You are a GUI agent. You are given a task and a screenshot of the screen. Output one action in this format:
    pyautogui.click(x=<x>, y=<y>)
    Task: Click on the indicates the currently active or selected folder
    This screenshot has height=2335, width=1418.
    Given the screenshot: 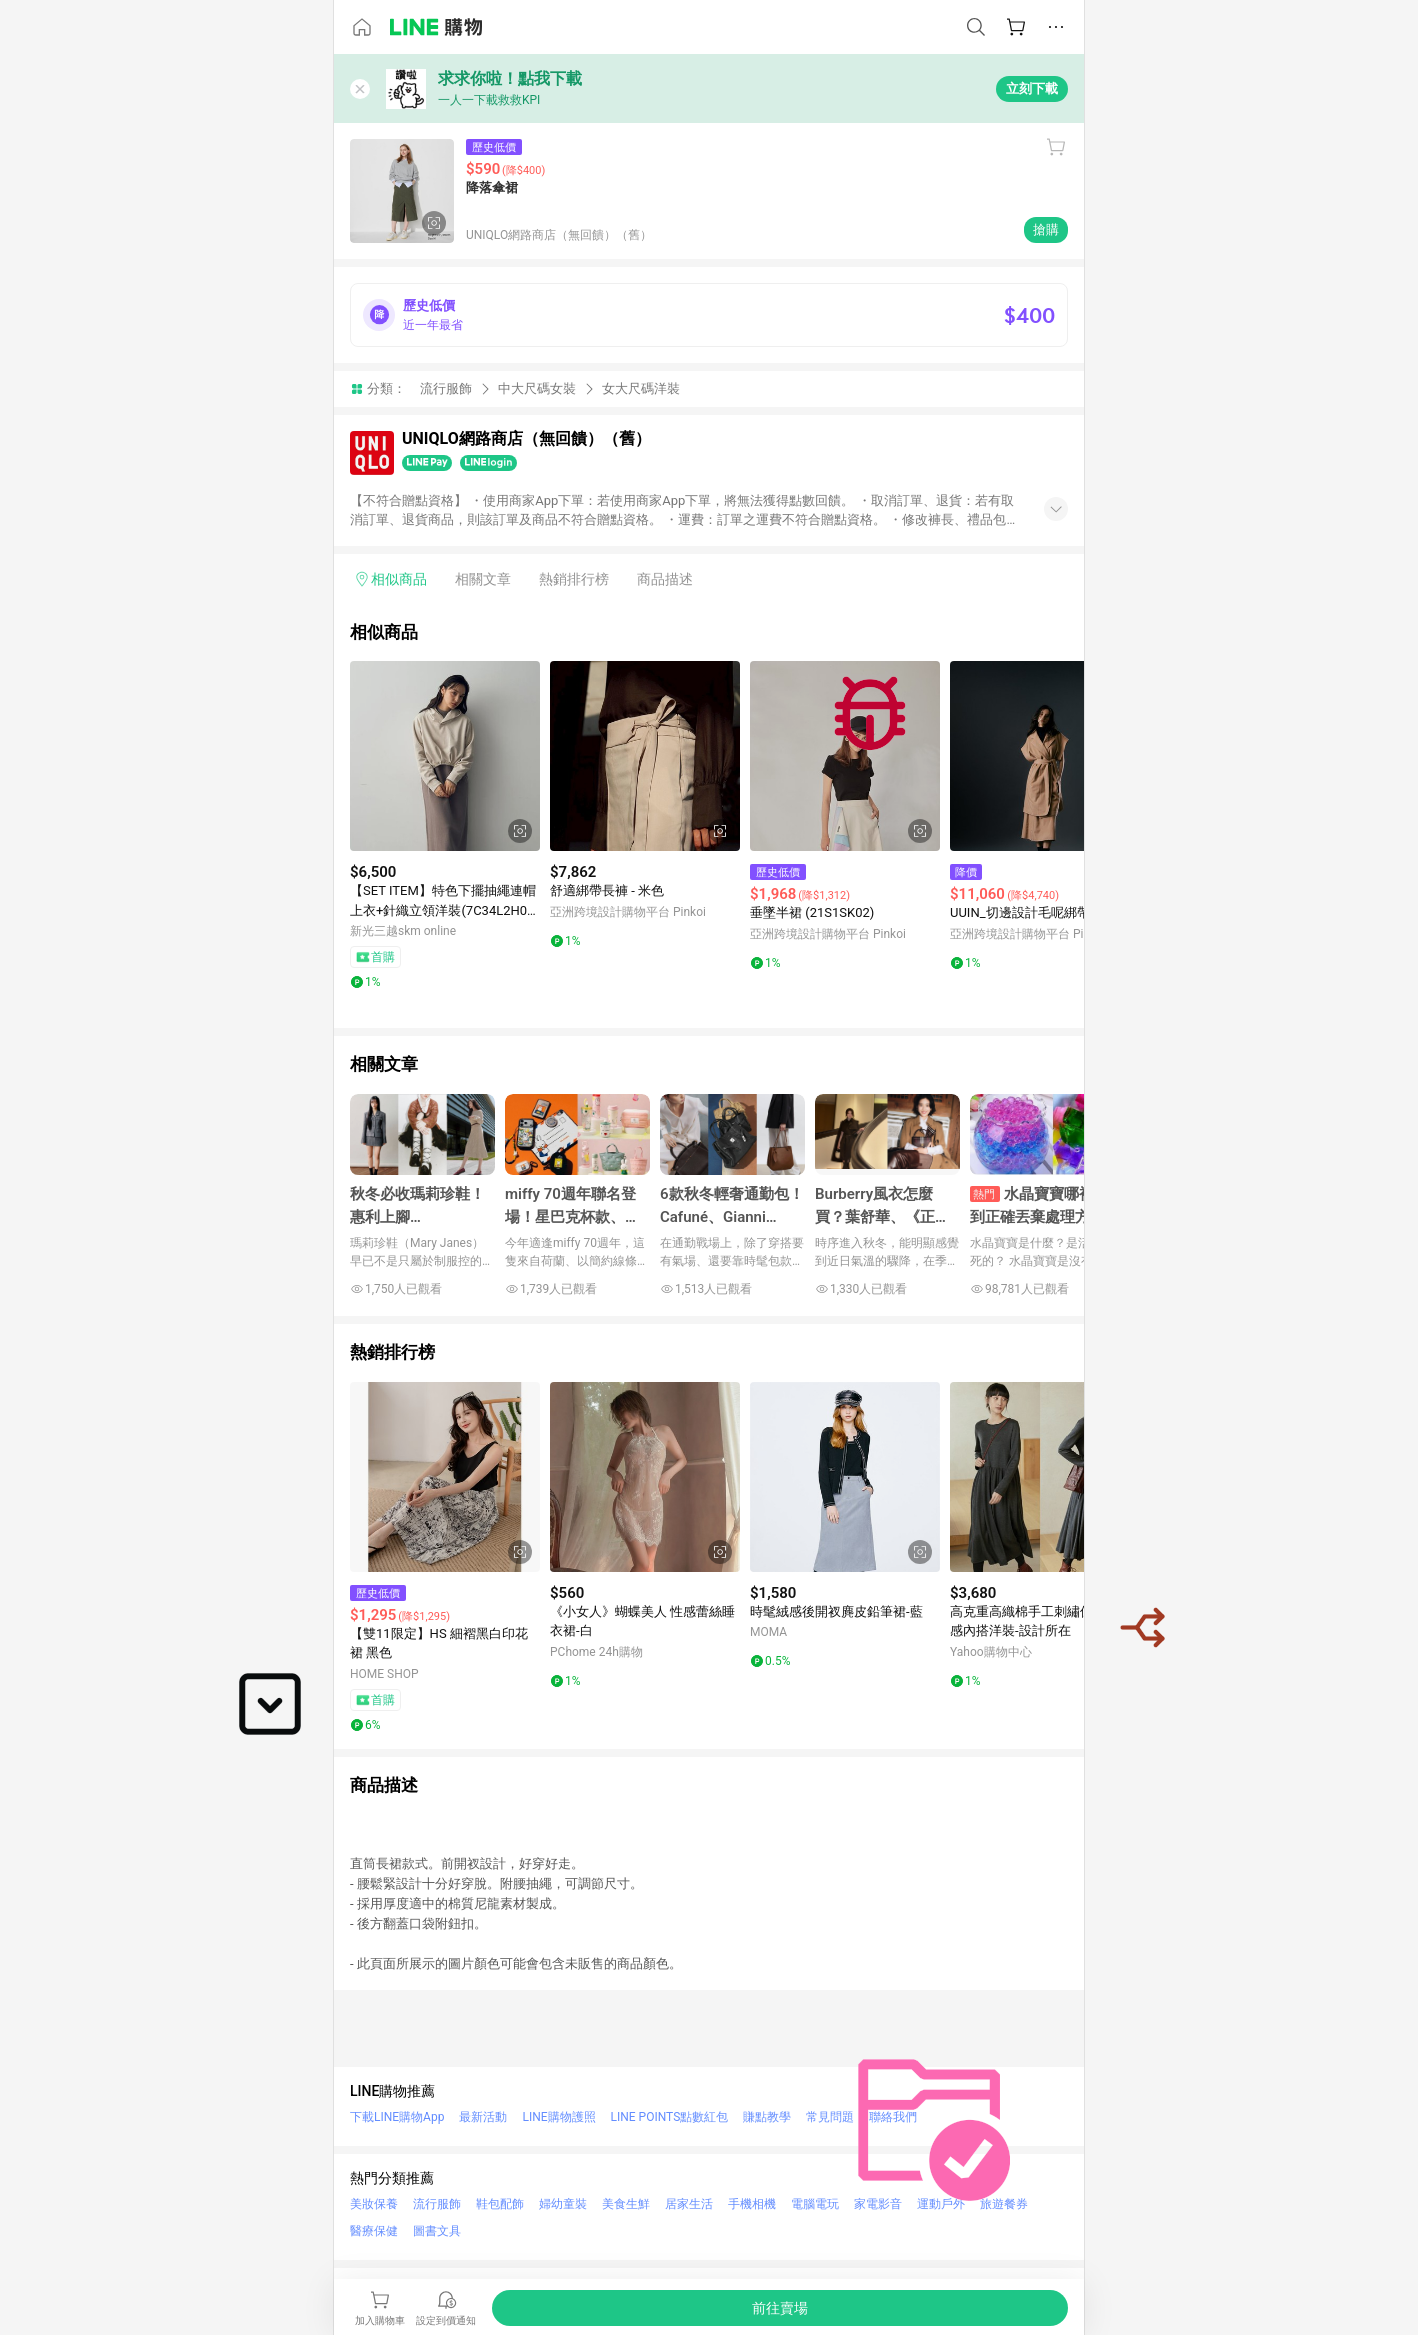 What is the action you would take?
    pyautogui.click(x=929, y=2120)
    